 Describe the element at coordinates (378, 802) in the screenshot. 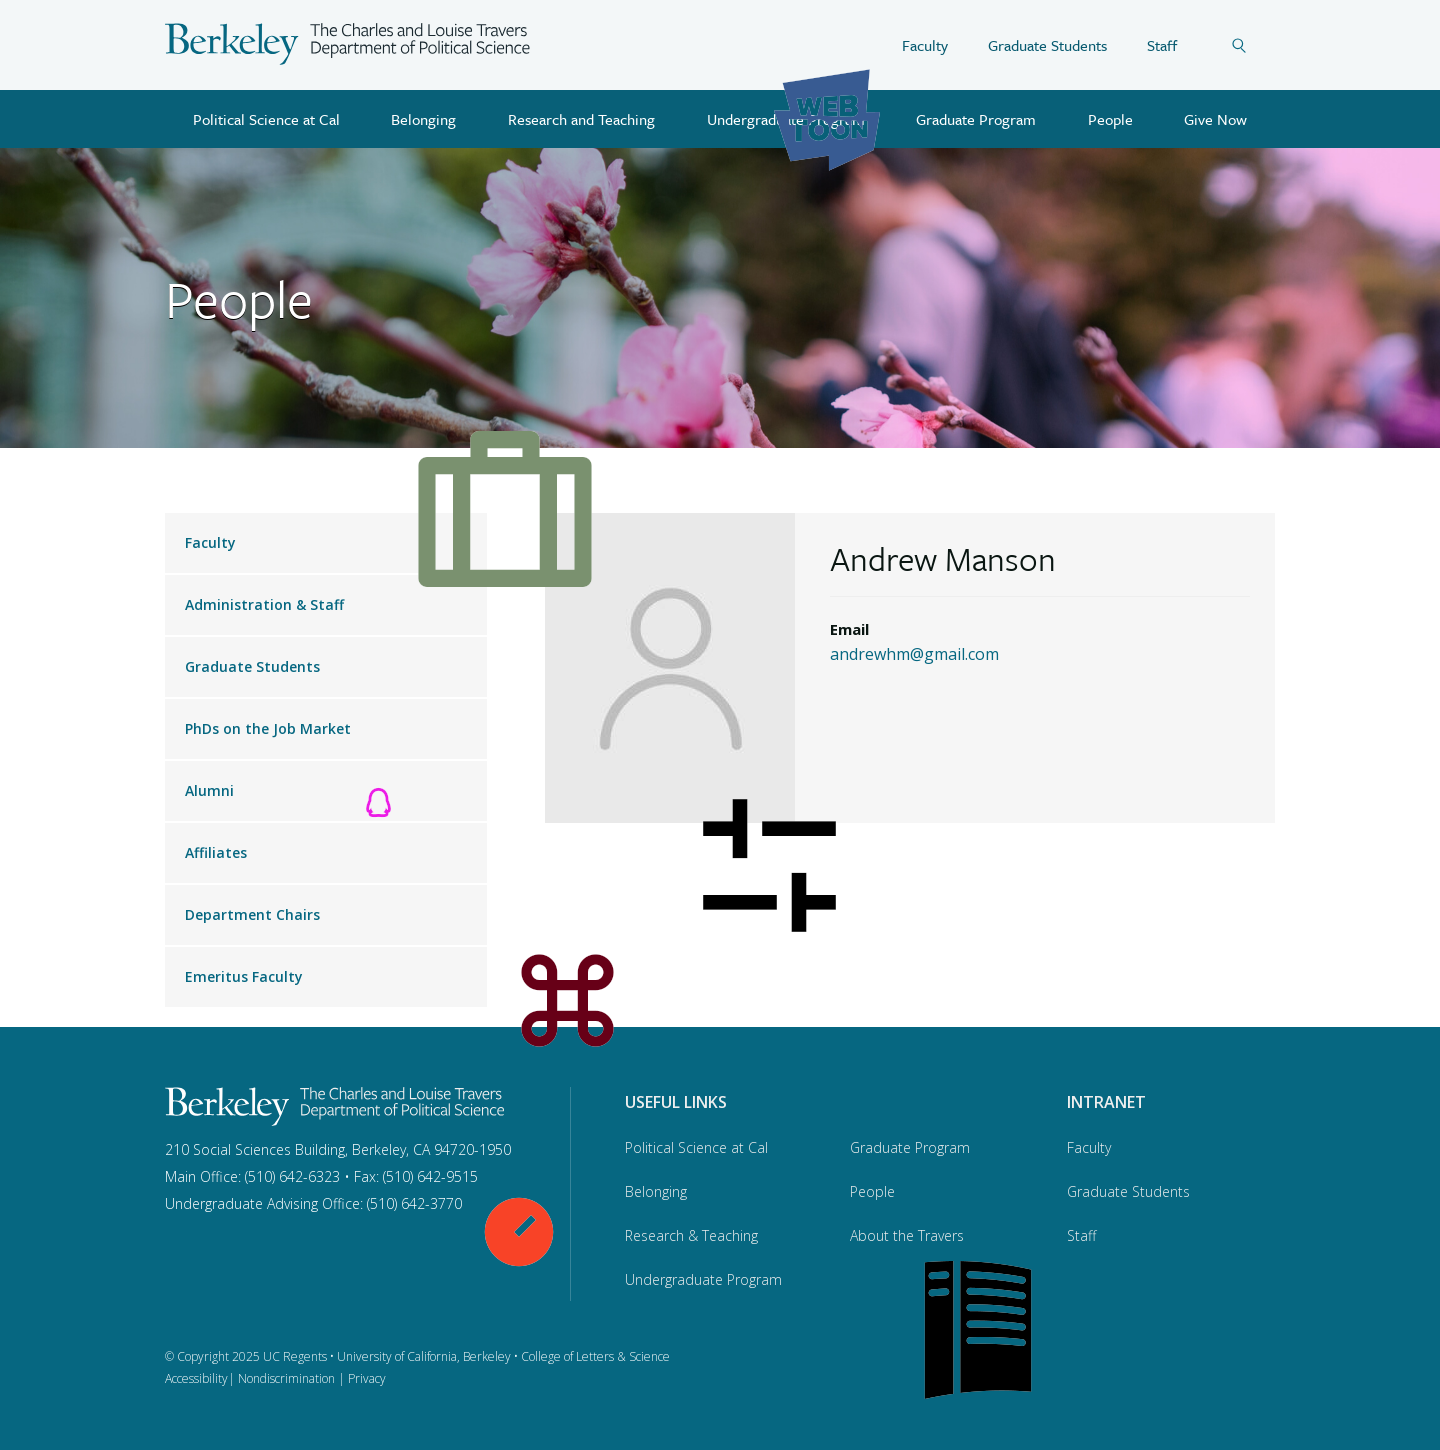

I see `open QQ messenger app` at that location.